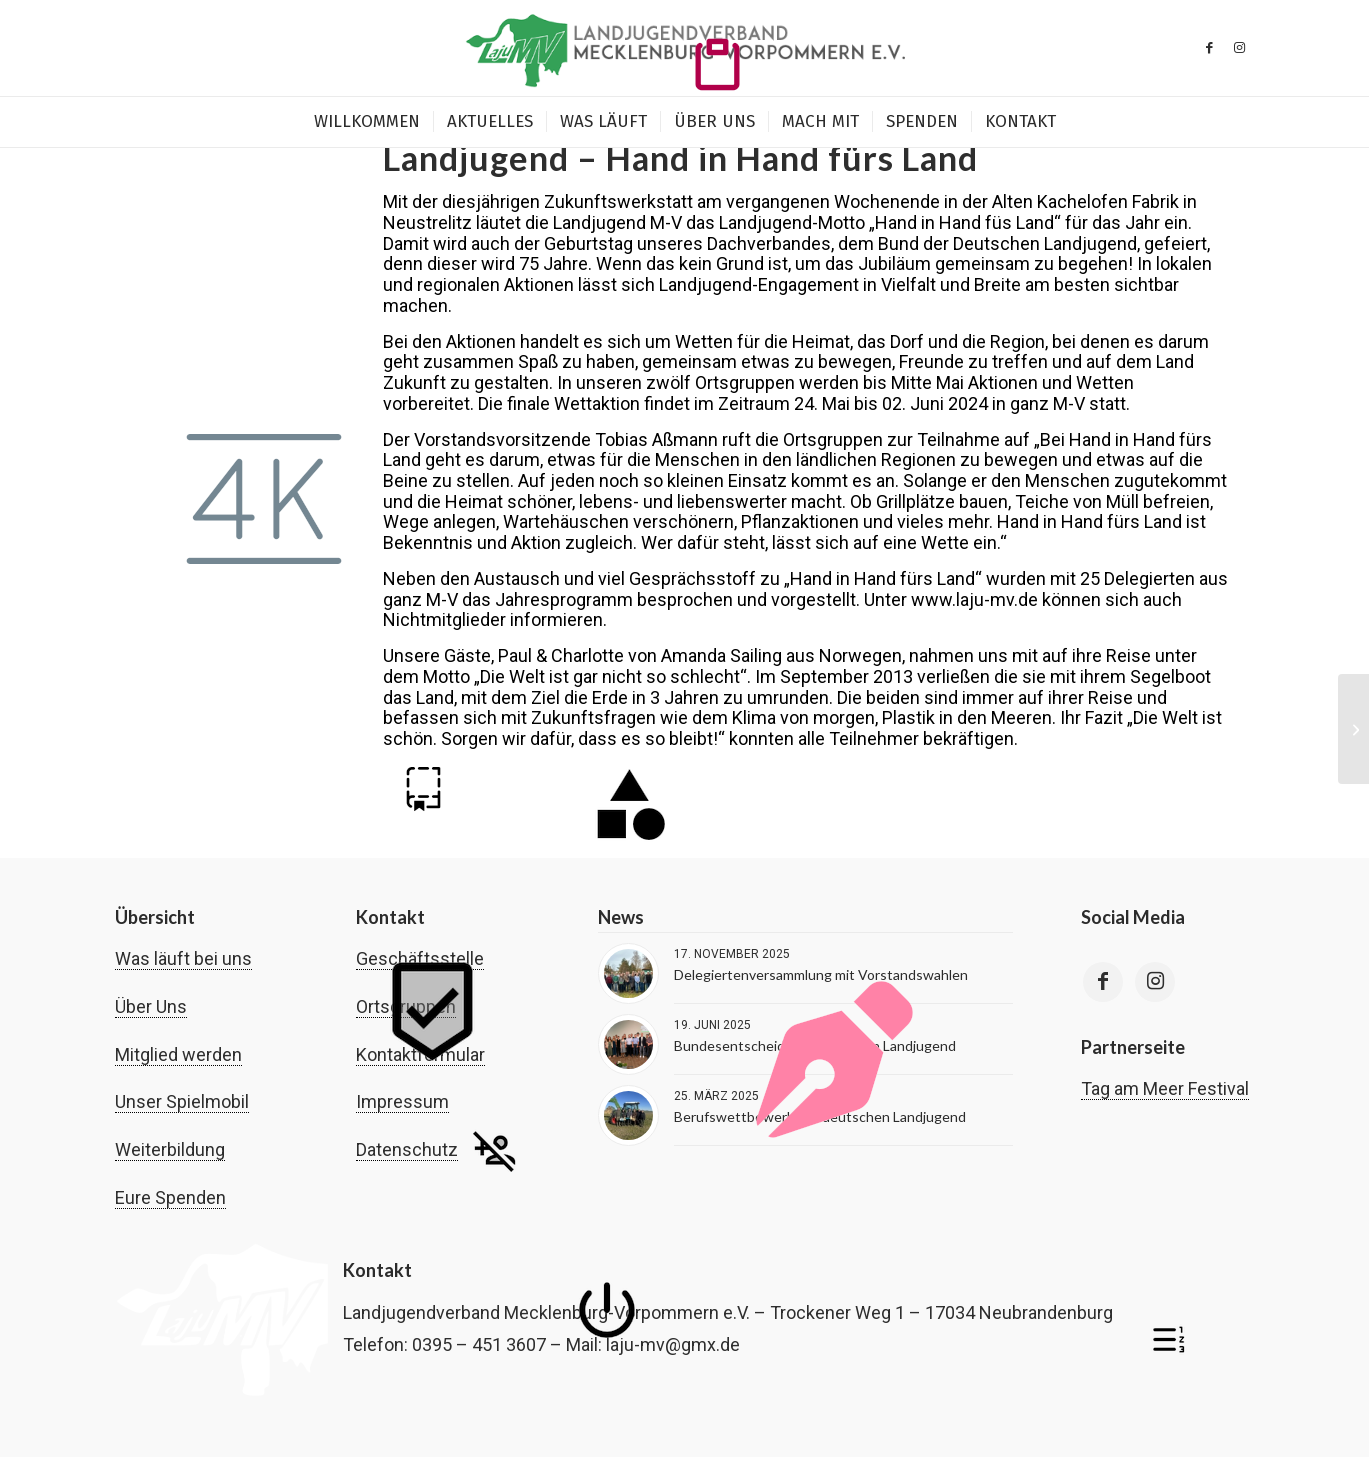  I want to click on indicates 4K video resolution available, so click(264, 499).